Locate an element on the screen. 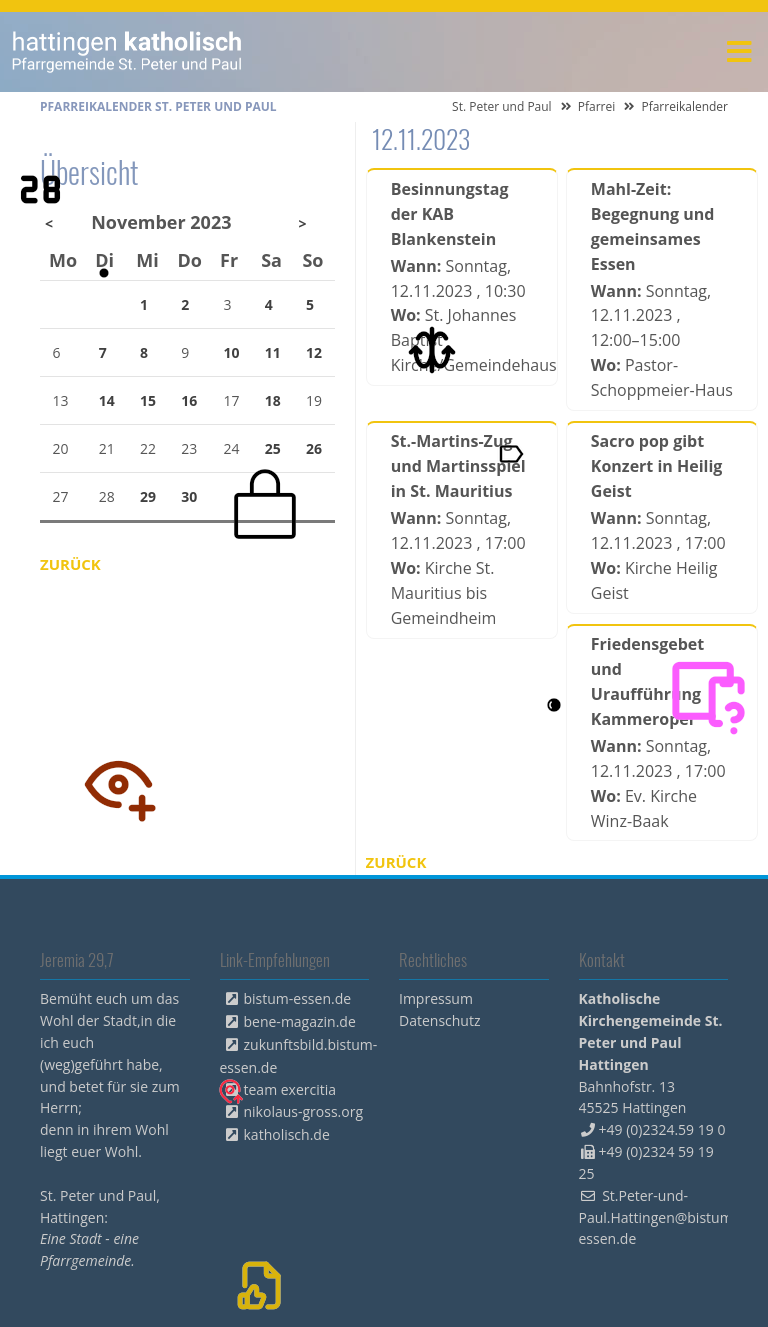  lock or secure this item is located at coordinates (265, 508).